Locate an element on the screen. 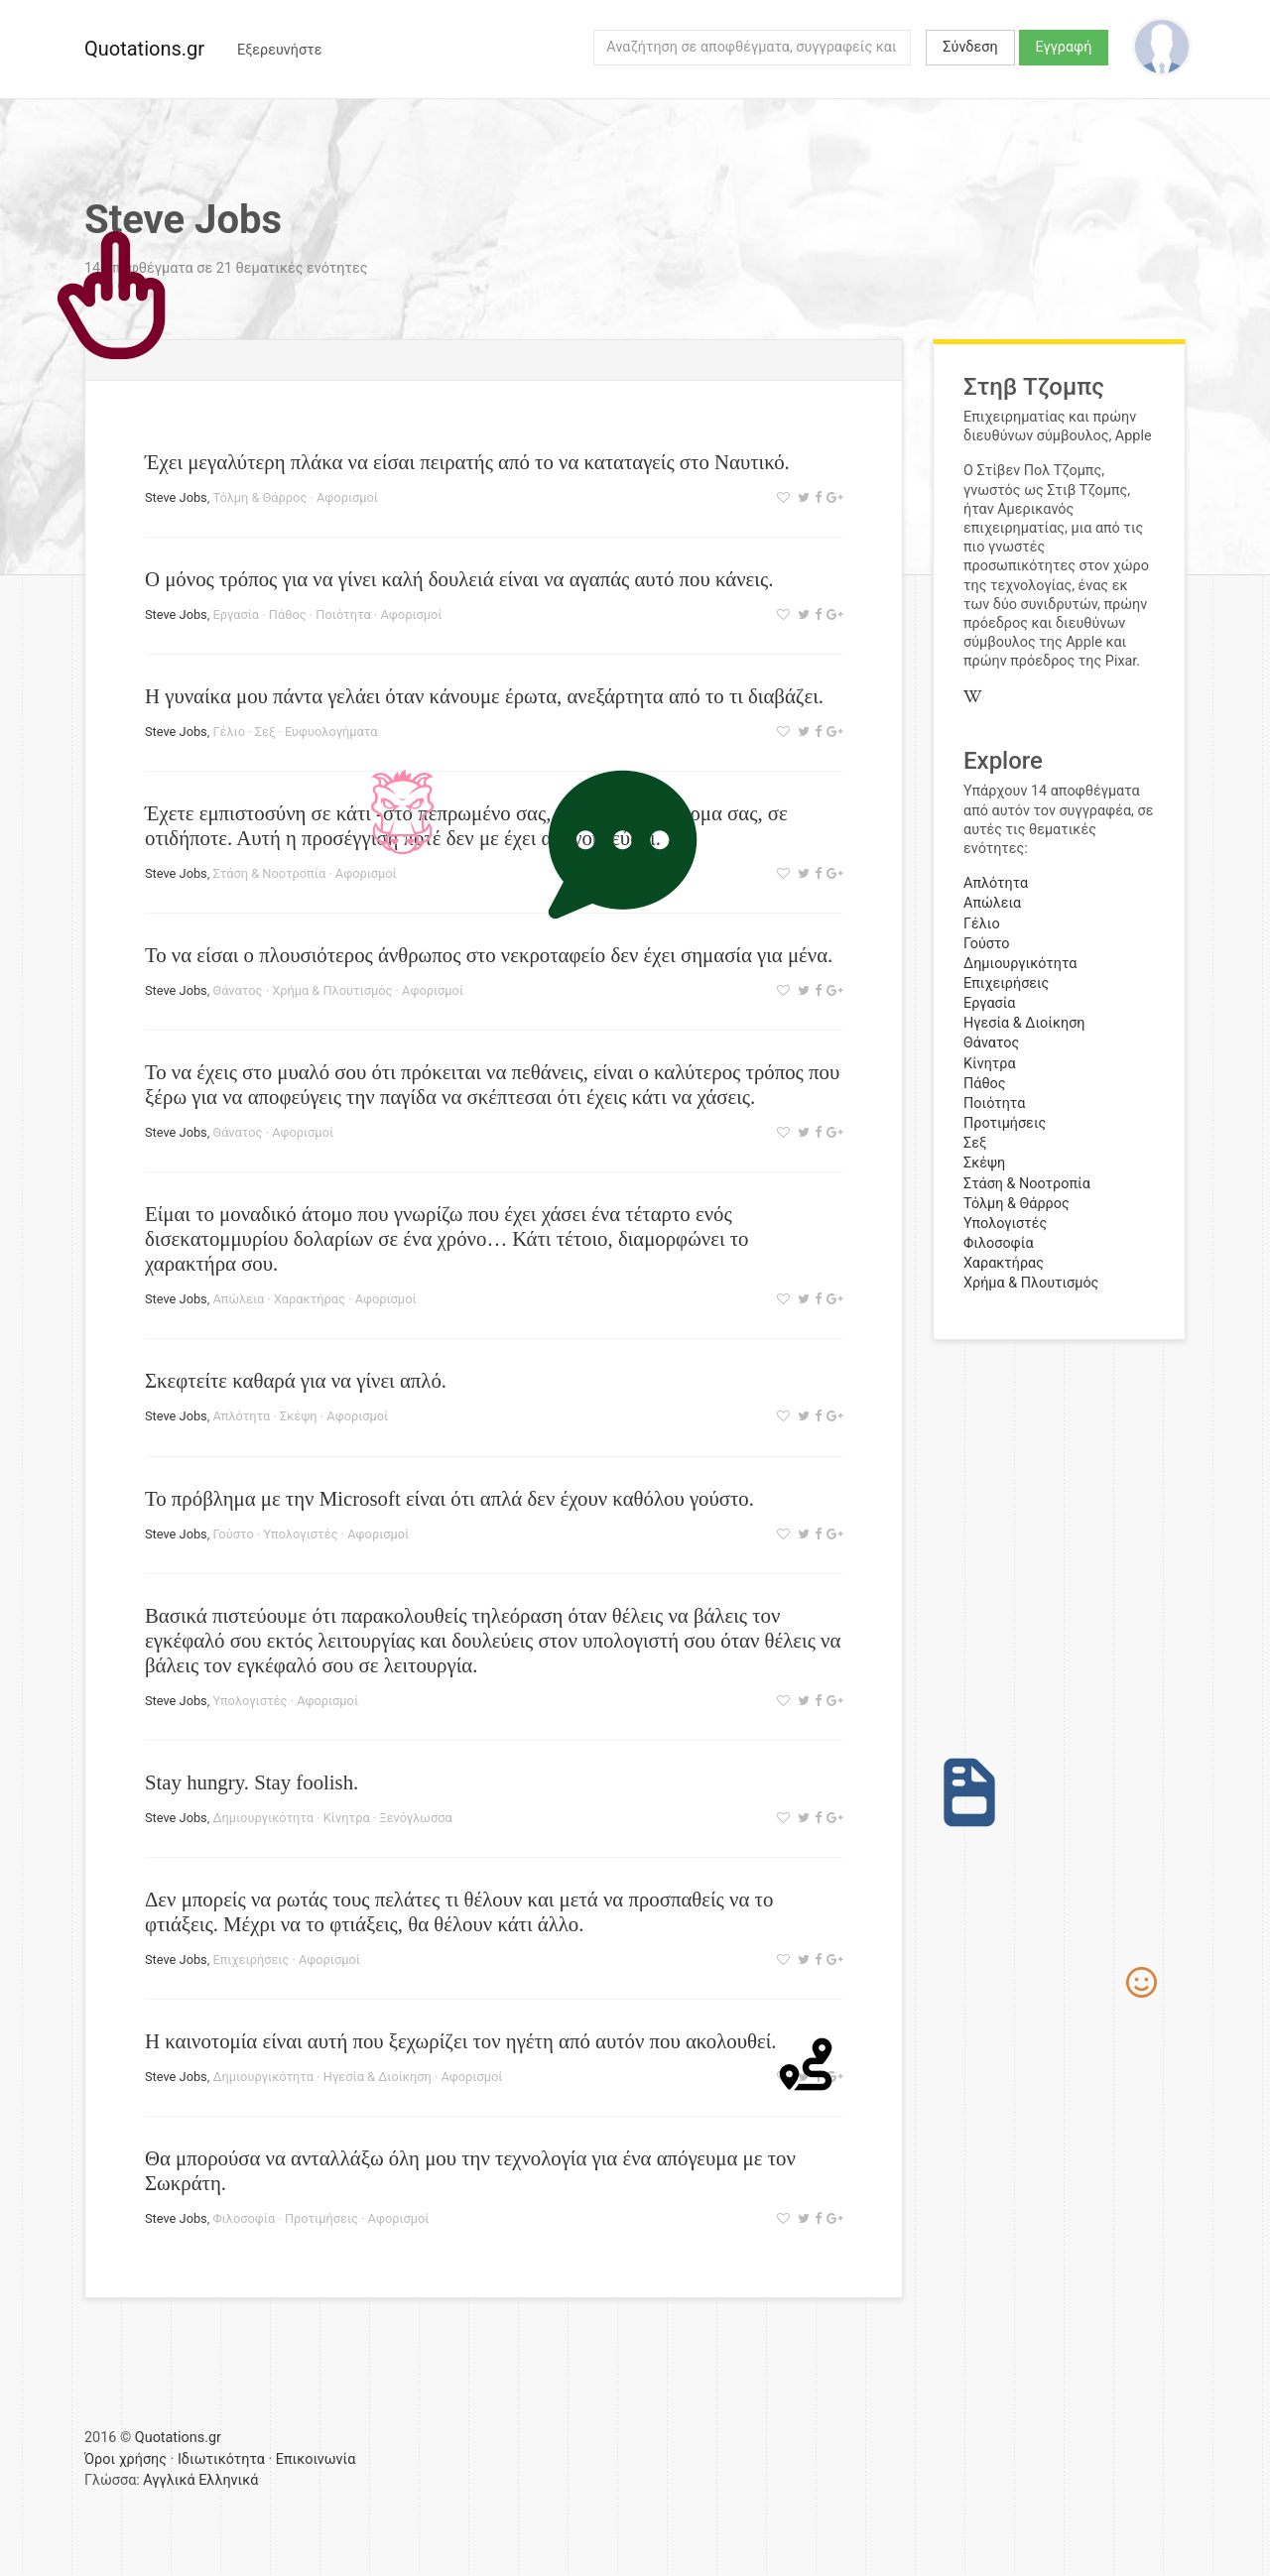  view invoice or billing document is located at coordinates (969, 1792).